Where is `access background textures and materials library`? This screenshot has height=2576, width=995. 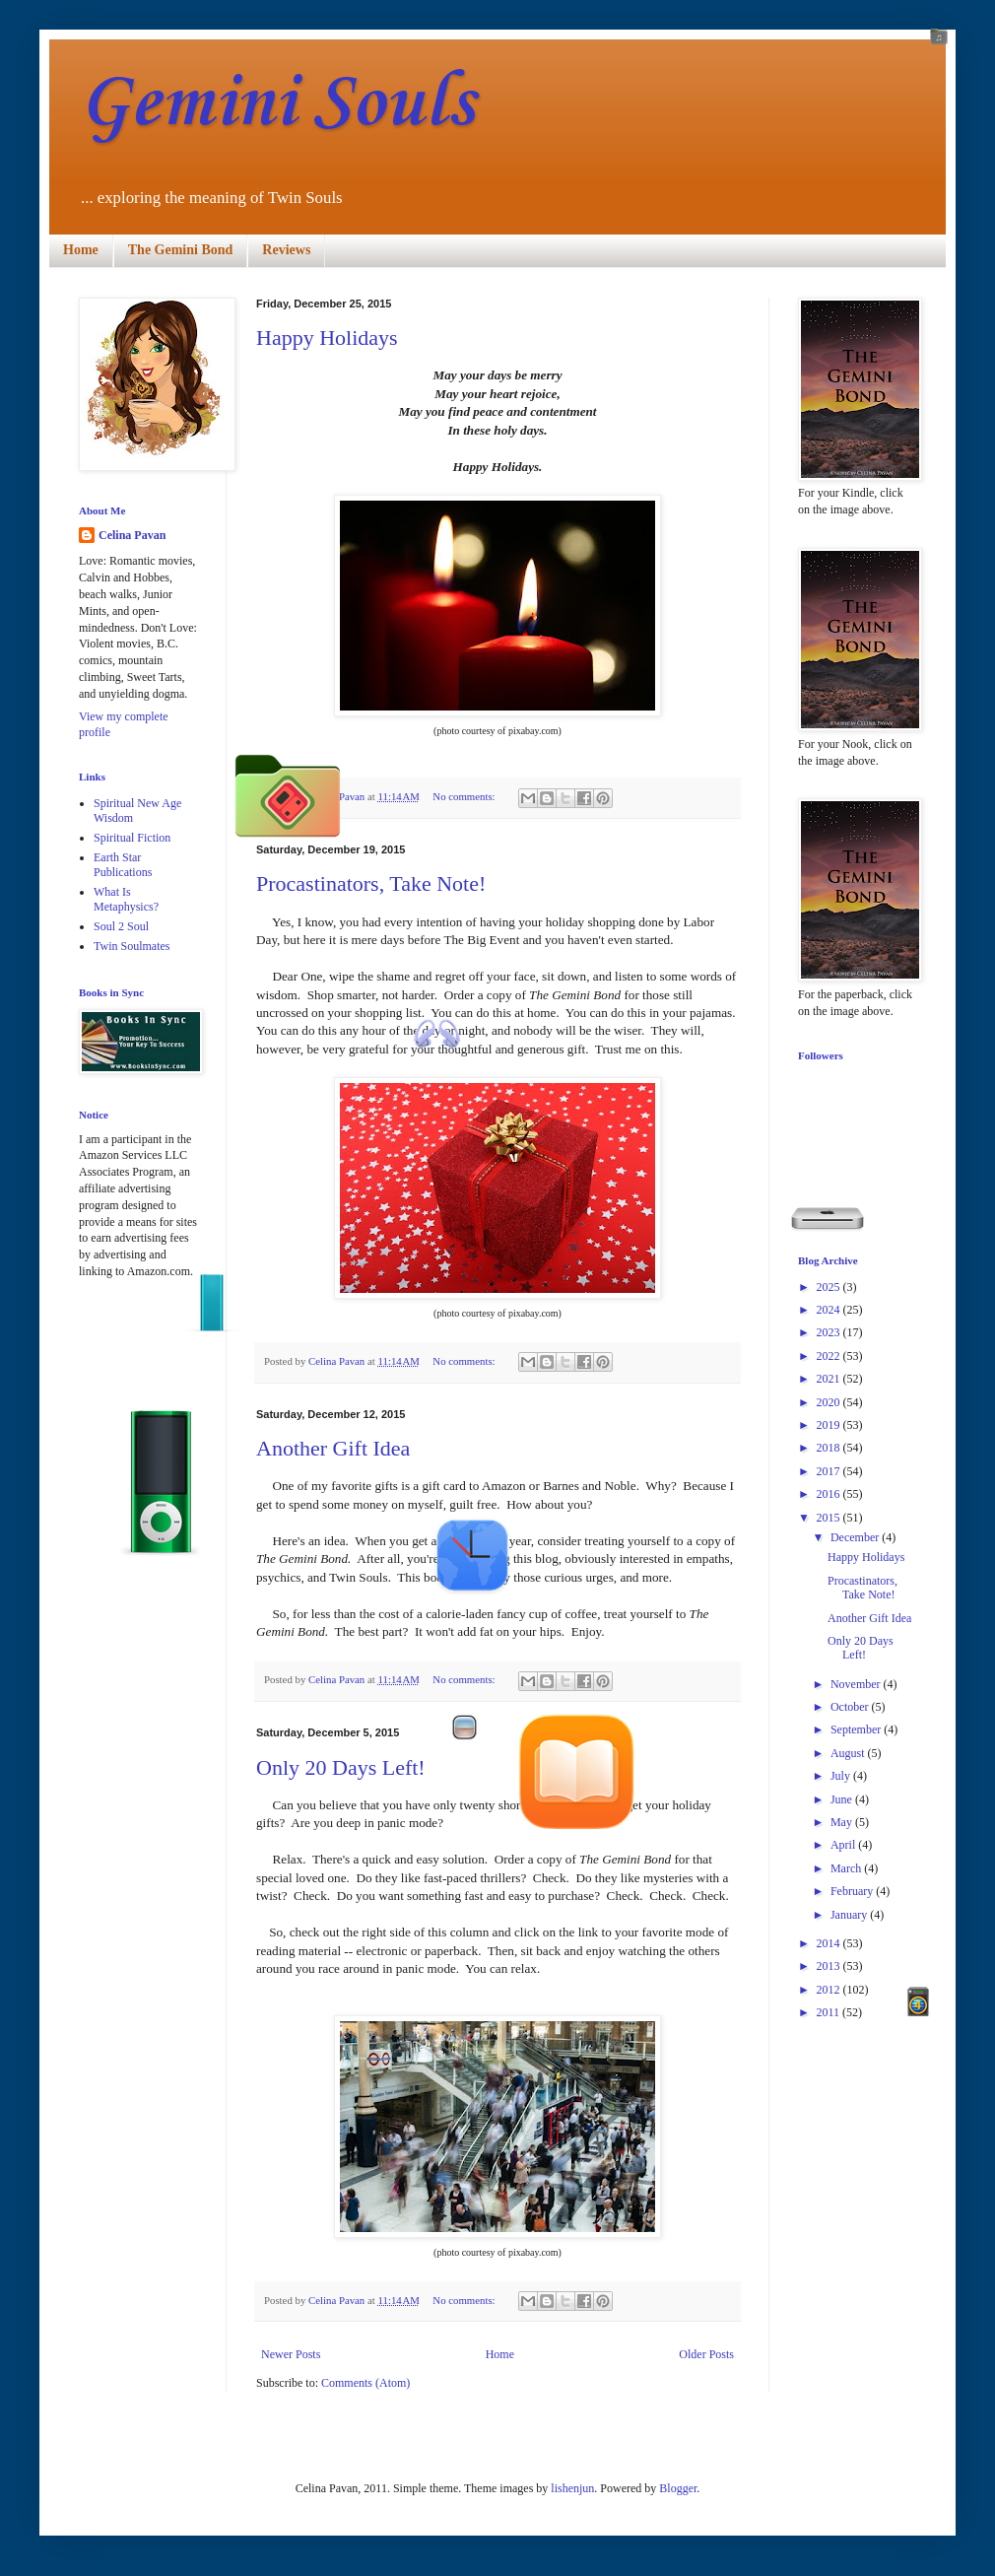
access background textures and materials library is located at coordinates (464, 1729).